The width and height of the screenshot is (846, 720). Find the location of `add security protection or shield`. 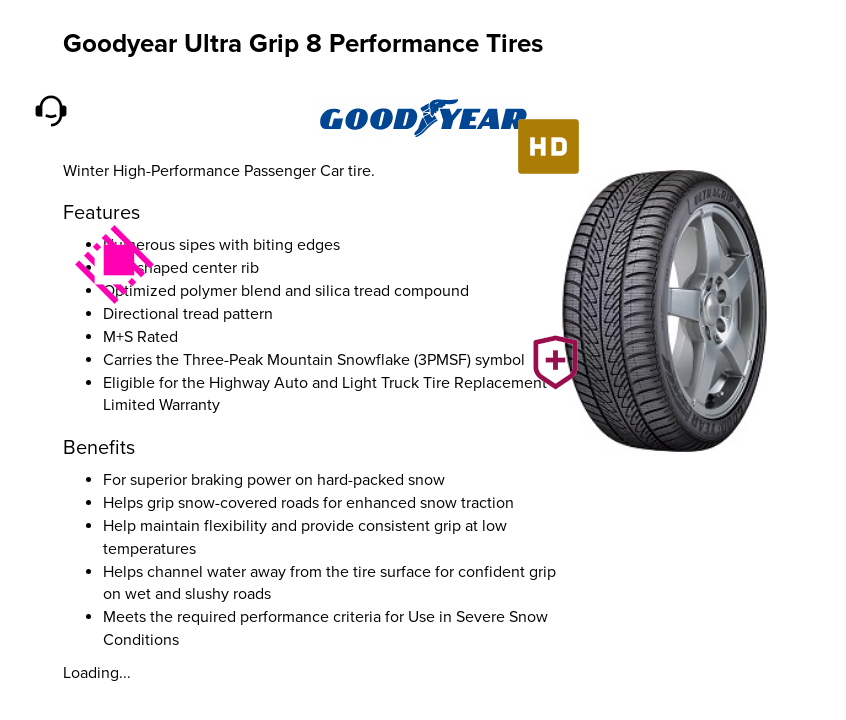

add security protection or shield is located at coordinates (555, 362).